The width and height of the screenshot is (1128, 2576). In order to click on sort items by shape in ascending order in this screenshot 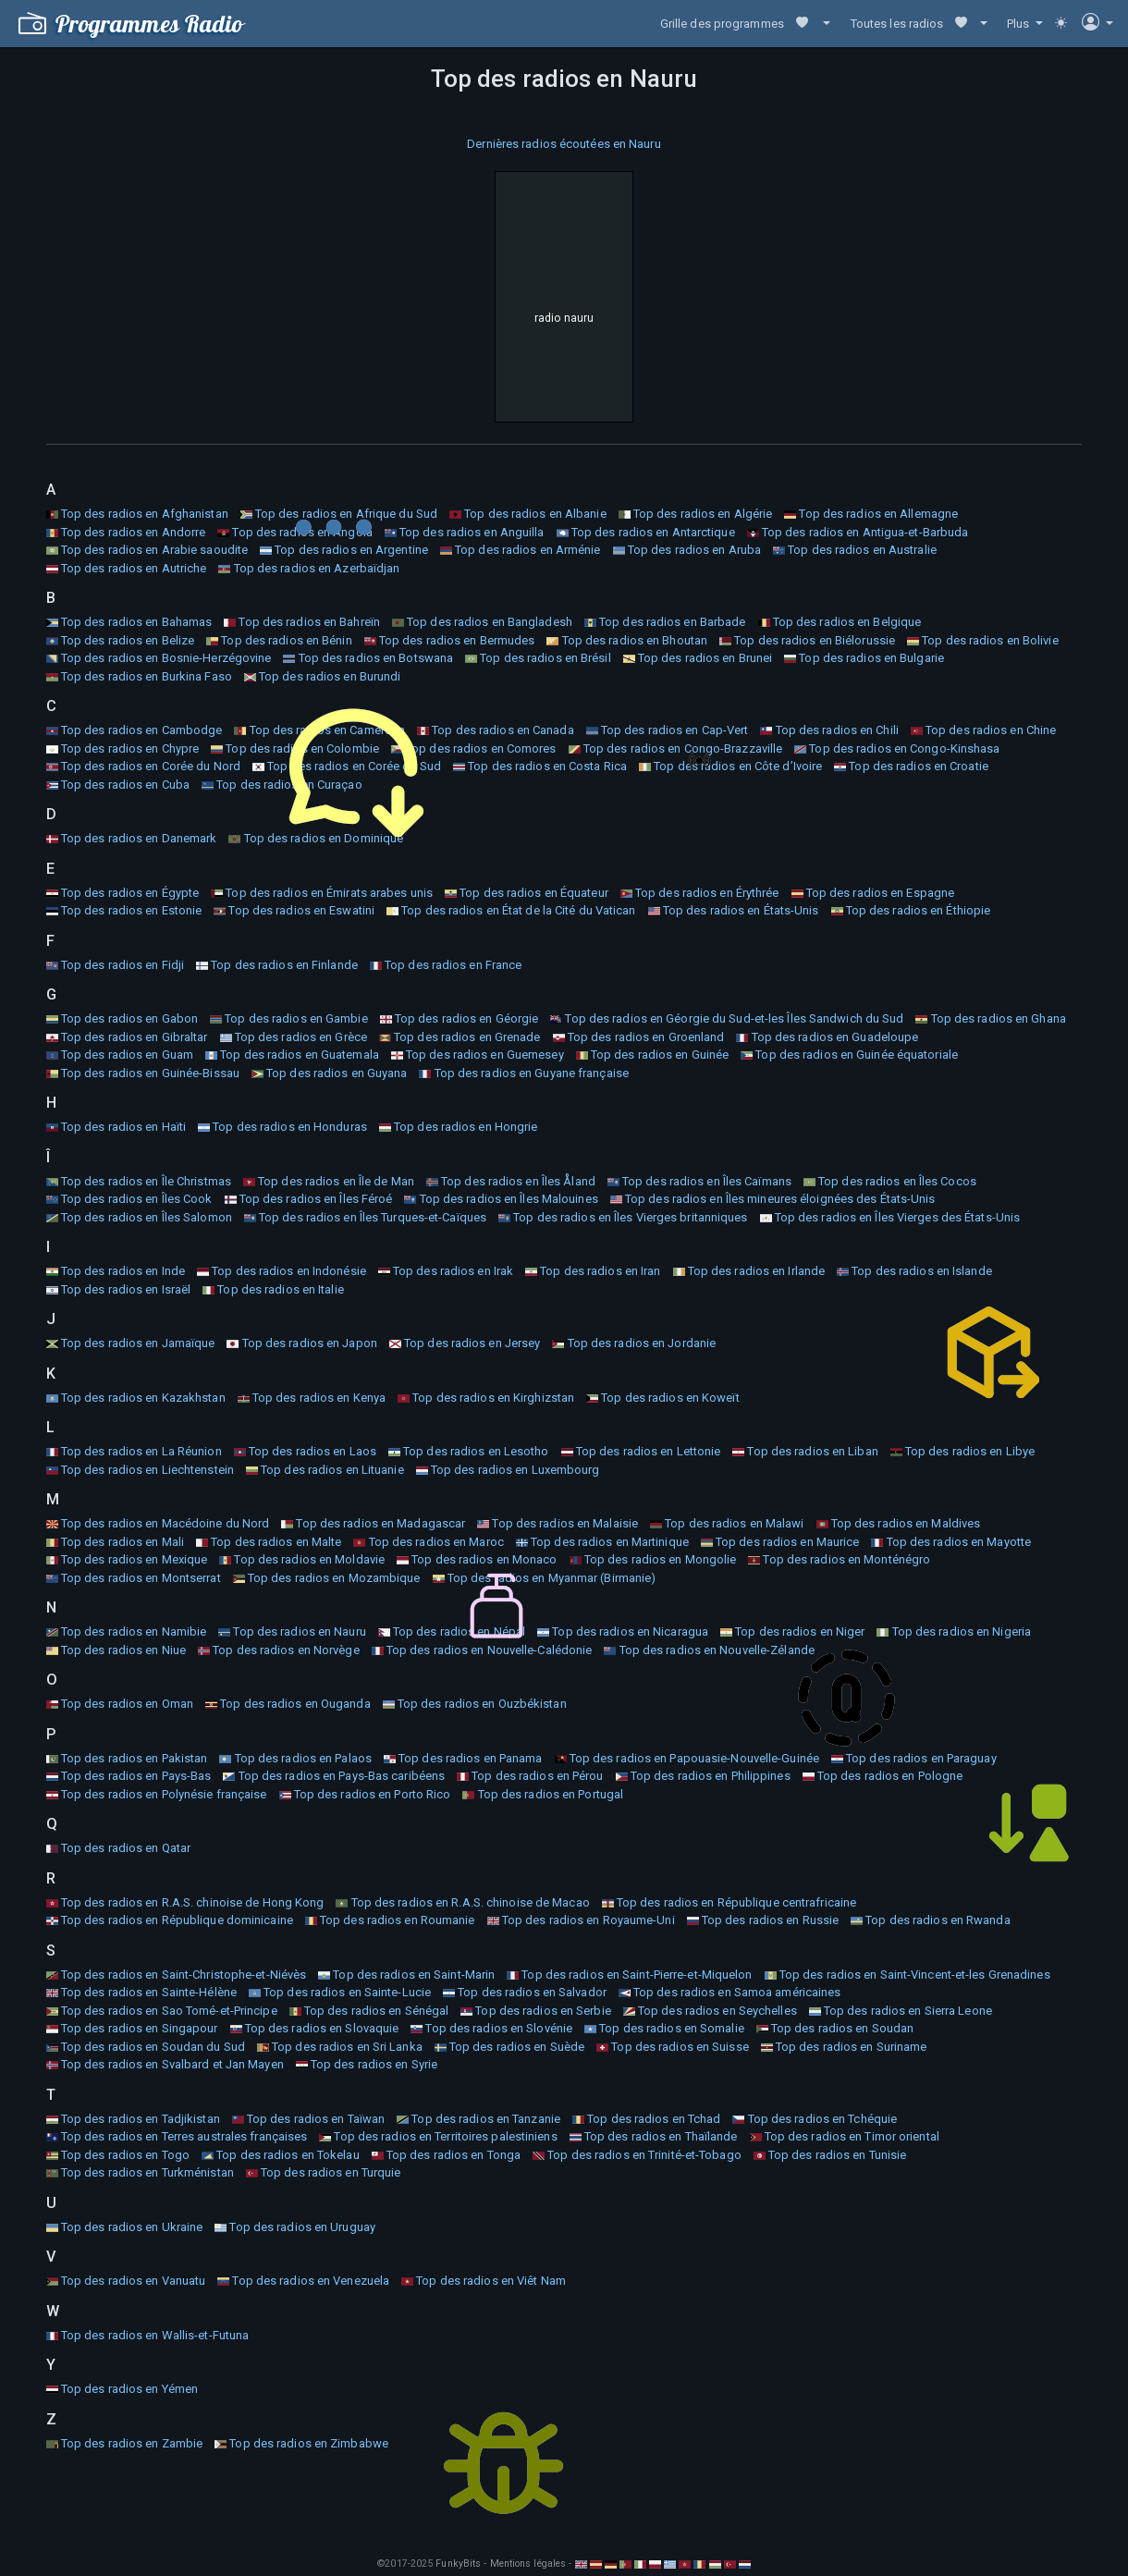, I will do `click(1027, 1822)`.